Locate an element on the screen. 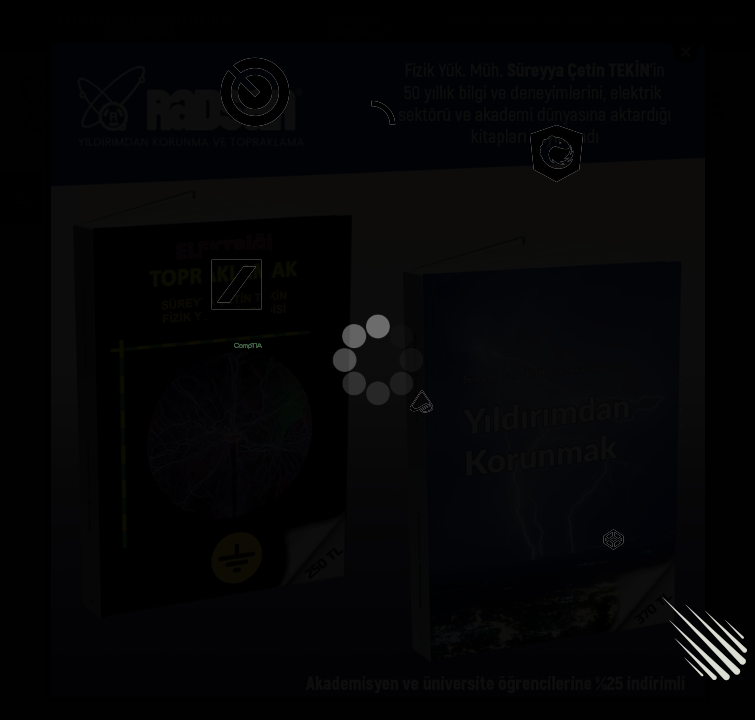  mobx-state-tree library logo is located at coordinates (421, 401).